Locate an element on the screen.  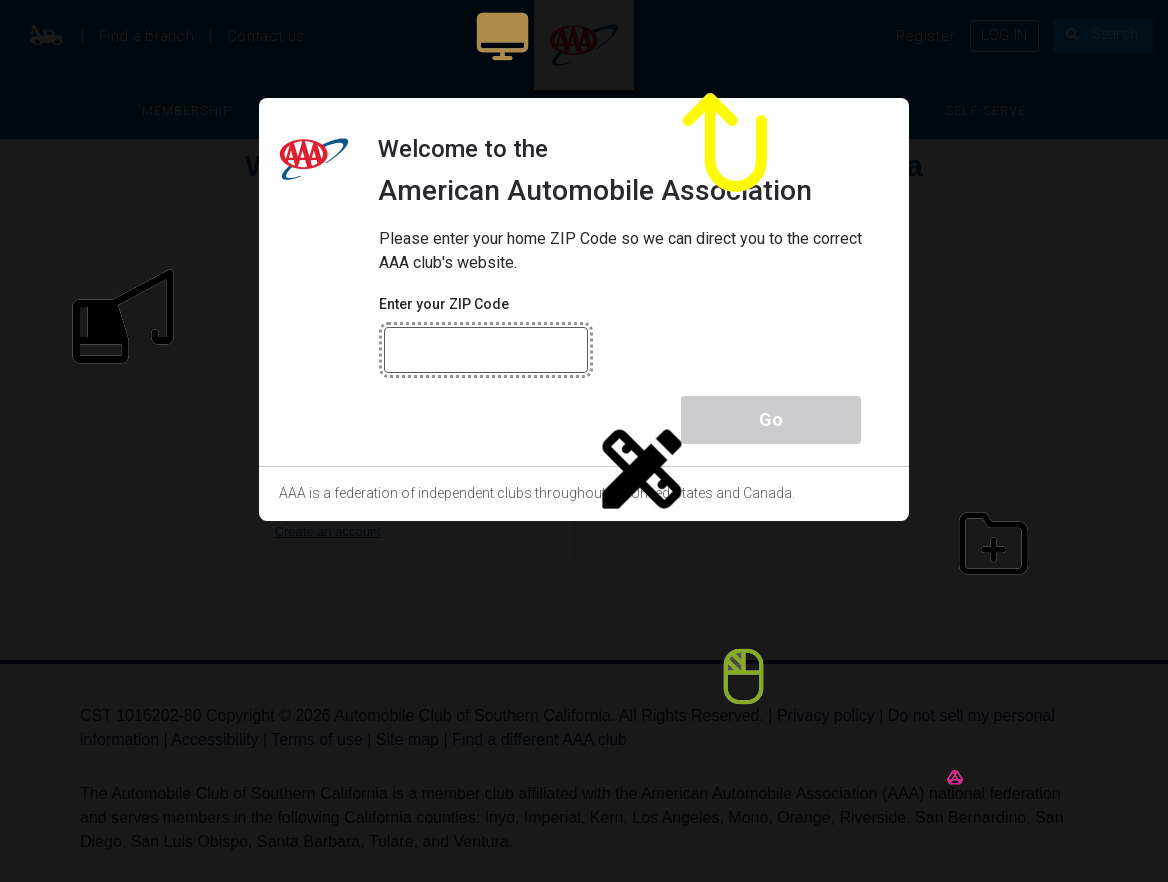
go back to previous screen or section is located at coordinates (728, 142).